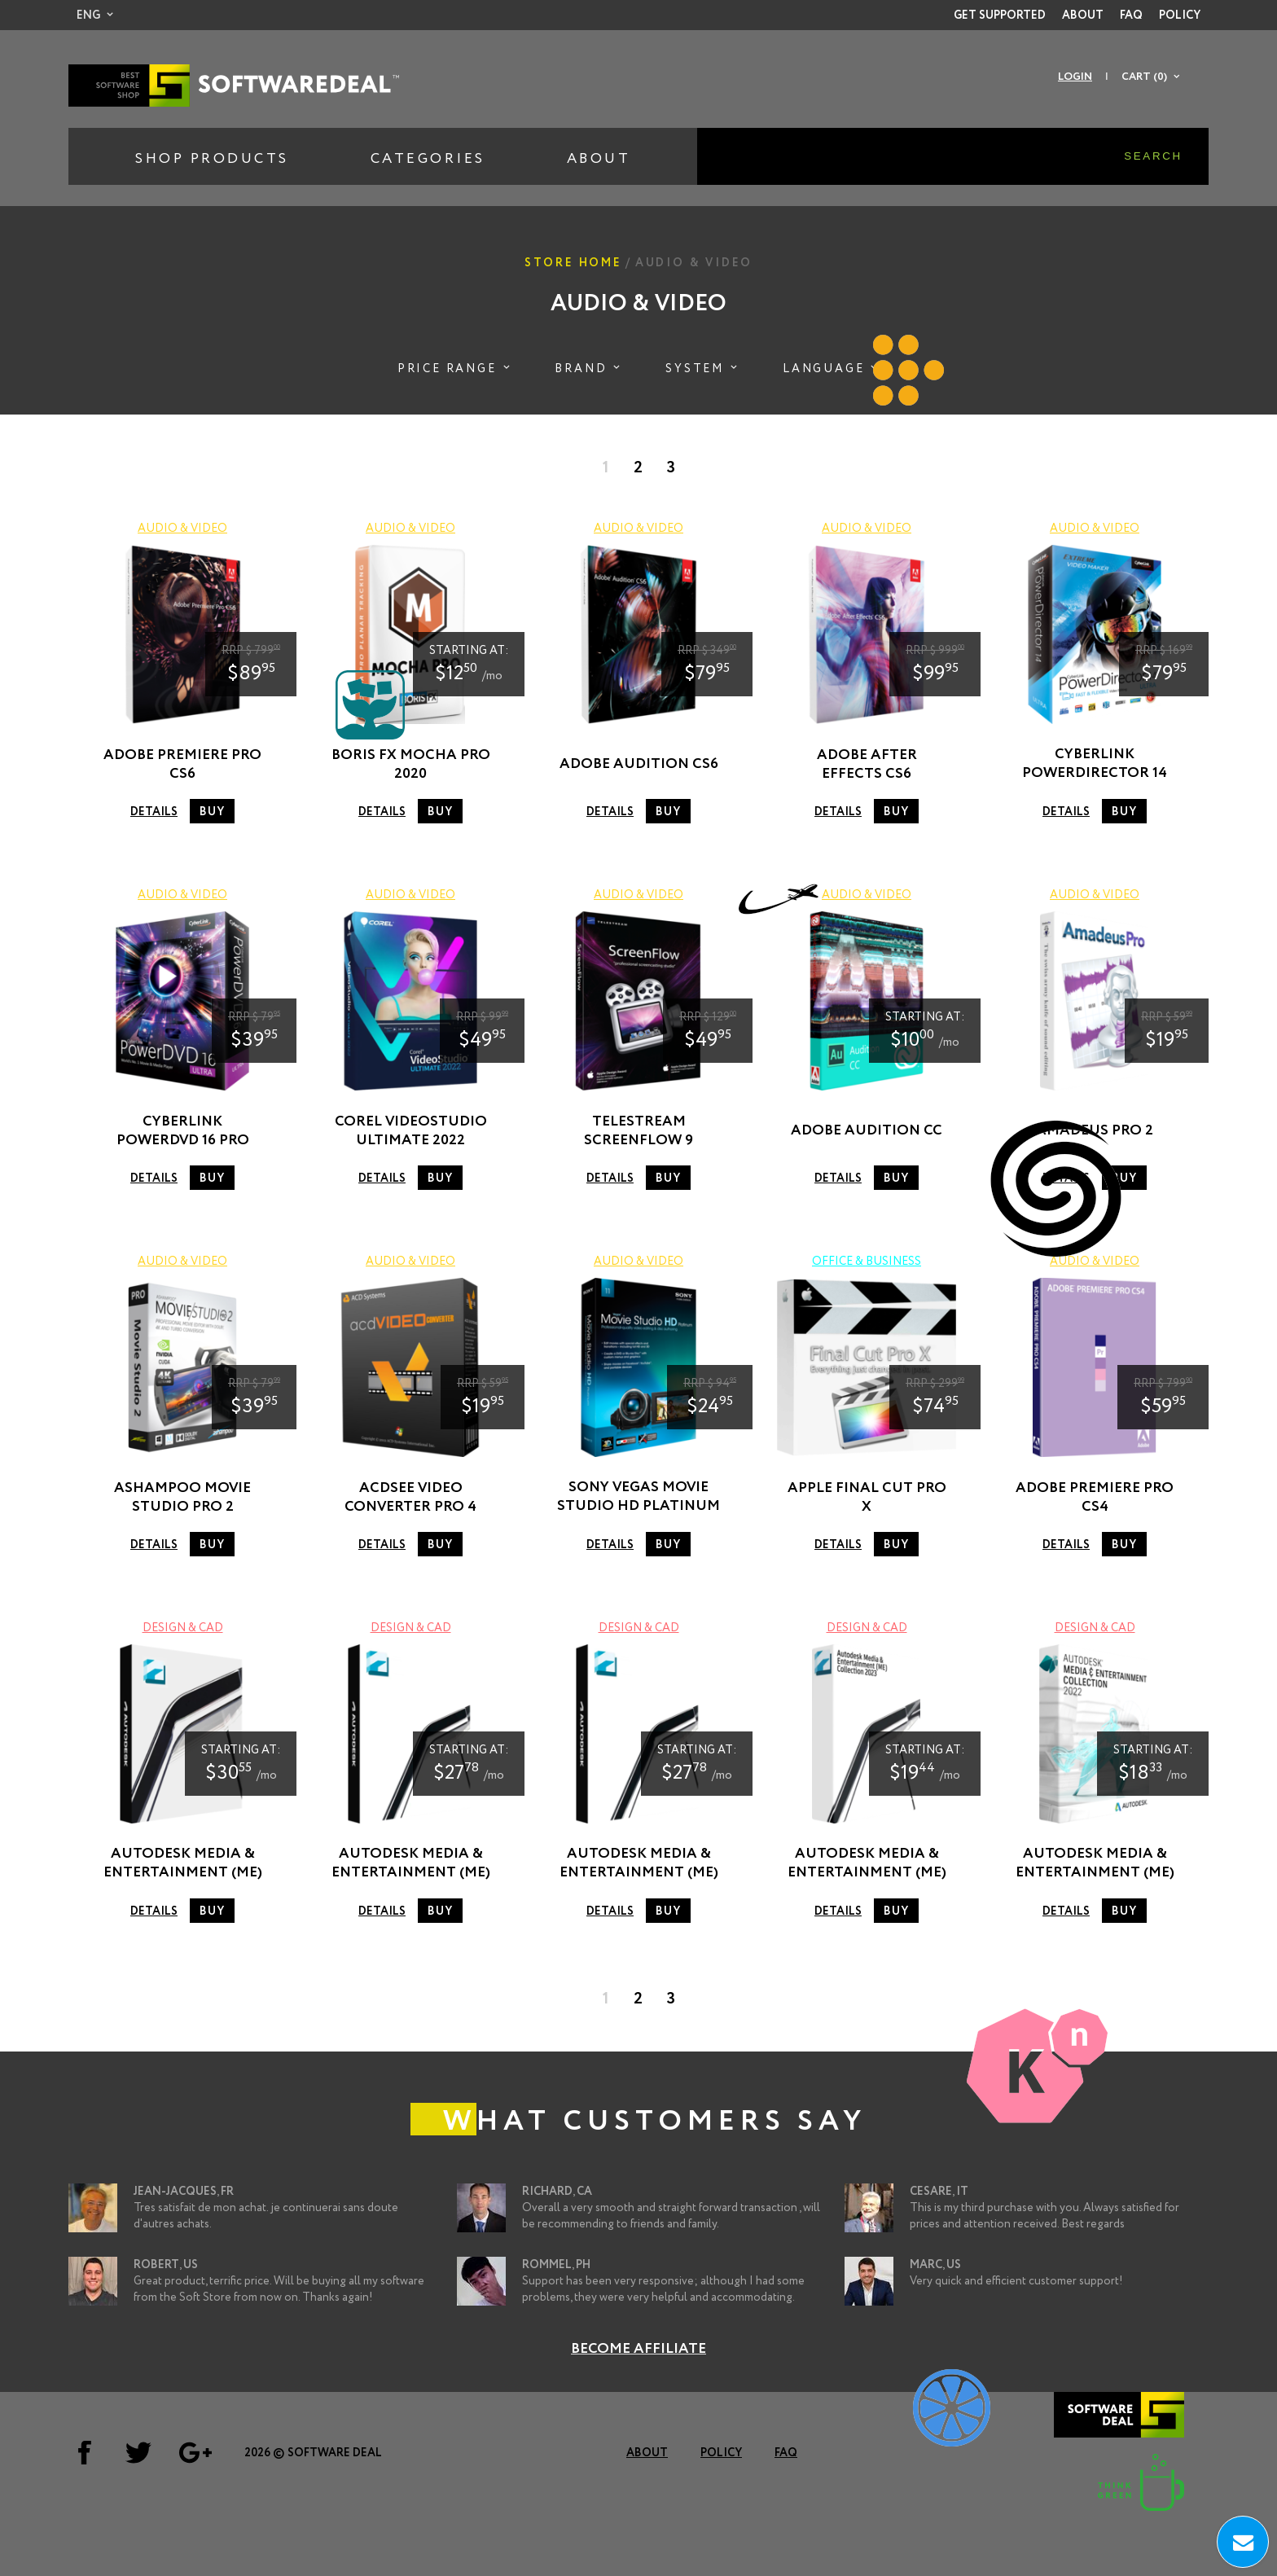 The width and height of the screenshot is (1277, 2576). Describe the element at coordinates (951, 2407) in the screenshot. I see `juce audio framework logo` at that location.